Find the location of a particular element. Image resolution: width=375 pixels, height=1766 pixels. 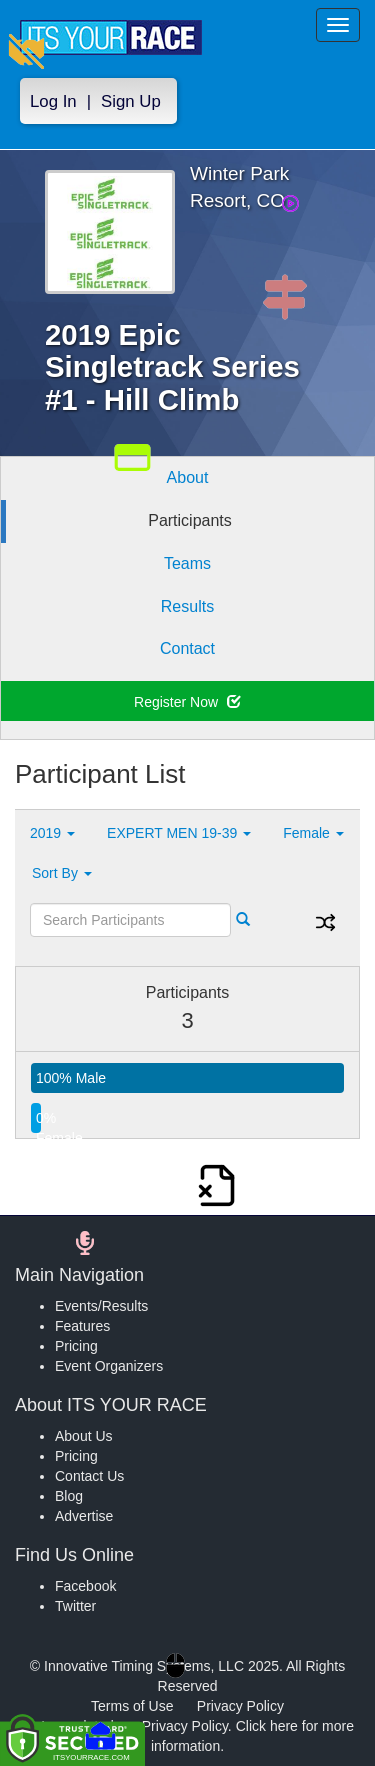

tap to record audio or voice message is located at coordinates (85, 1243).